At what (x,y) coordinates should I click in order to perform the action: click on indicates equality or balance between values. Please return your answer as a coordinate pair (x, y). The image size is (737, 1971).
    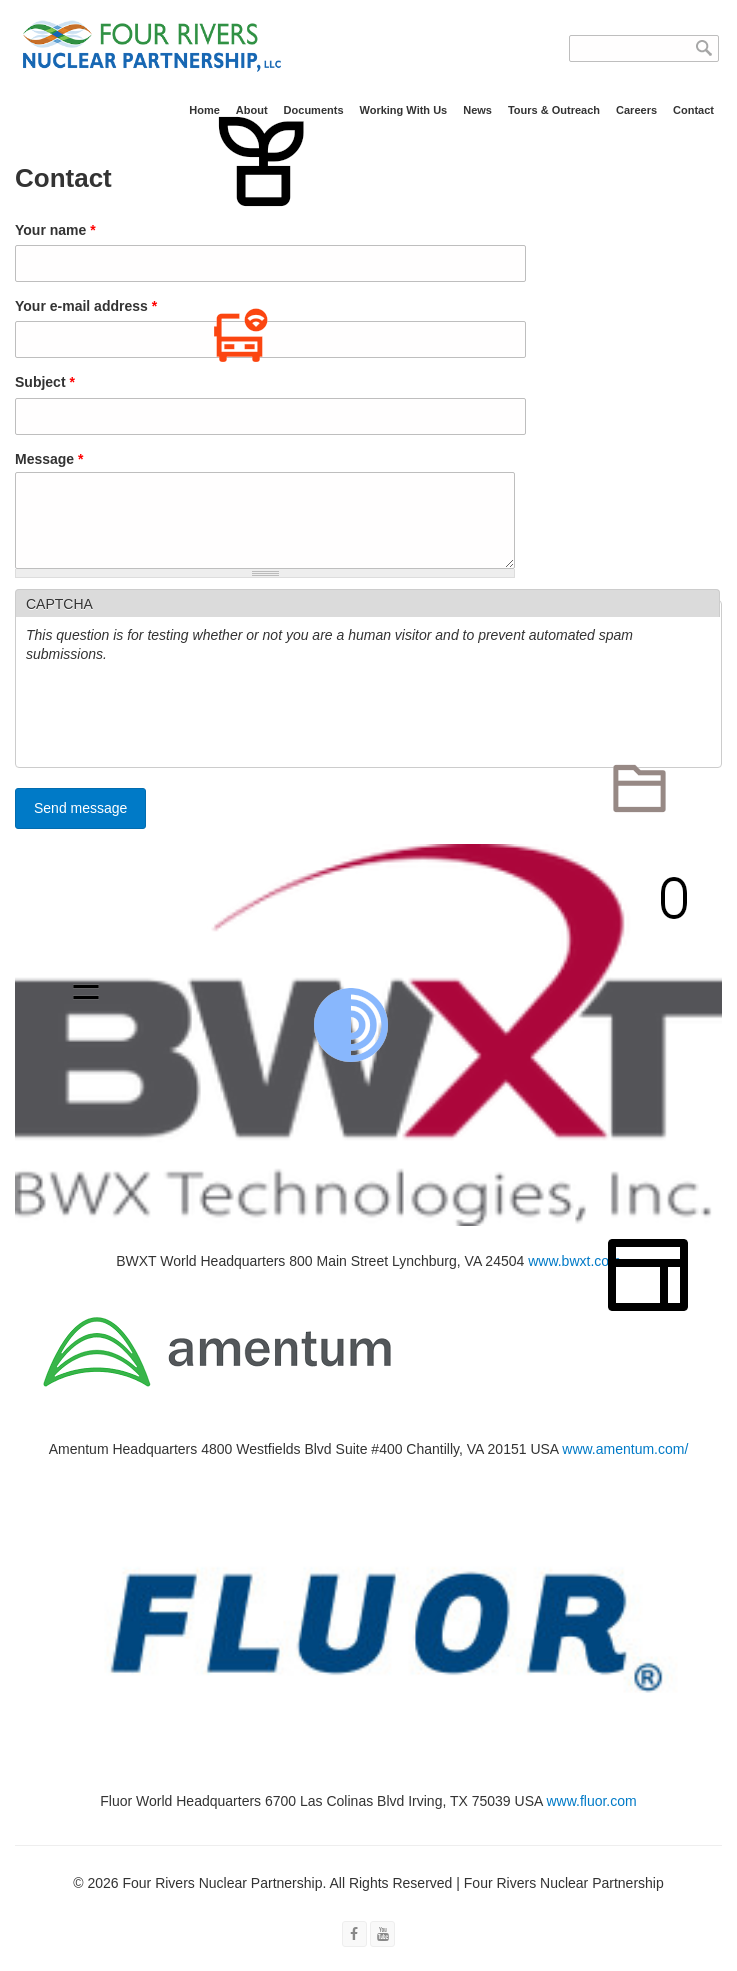
    Looking at the image, I should click on (86, 992).